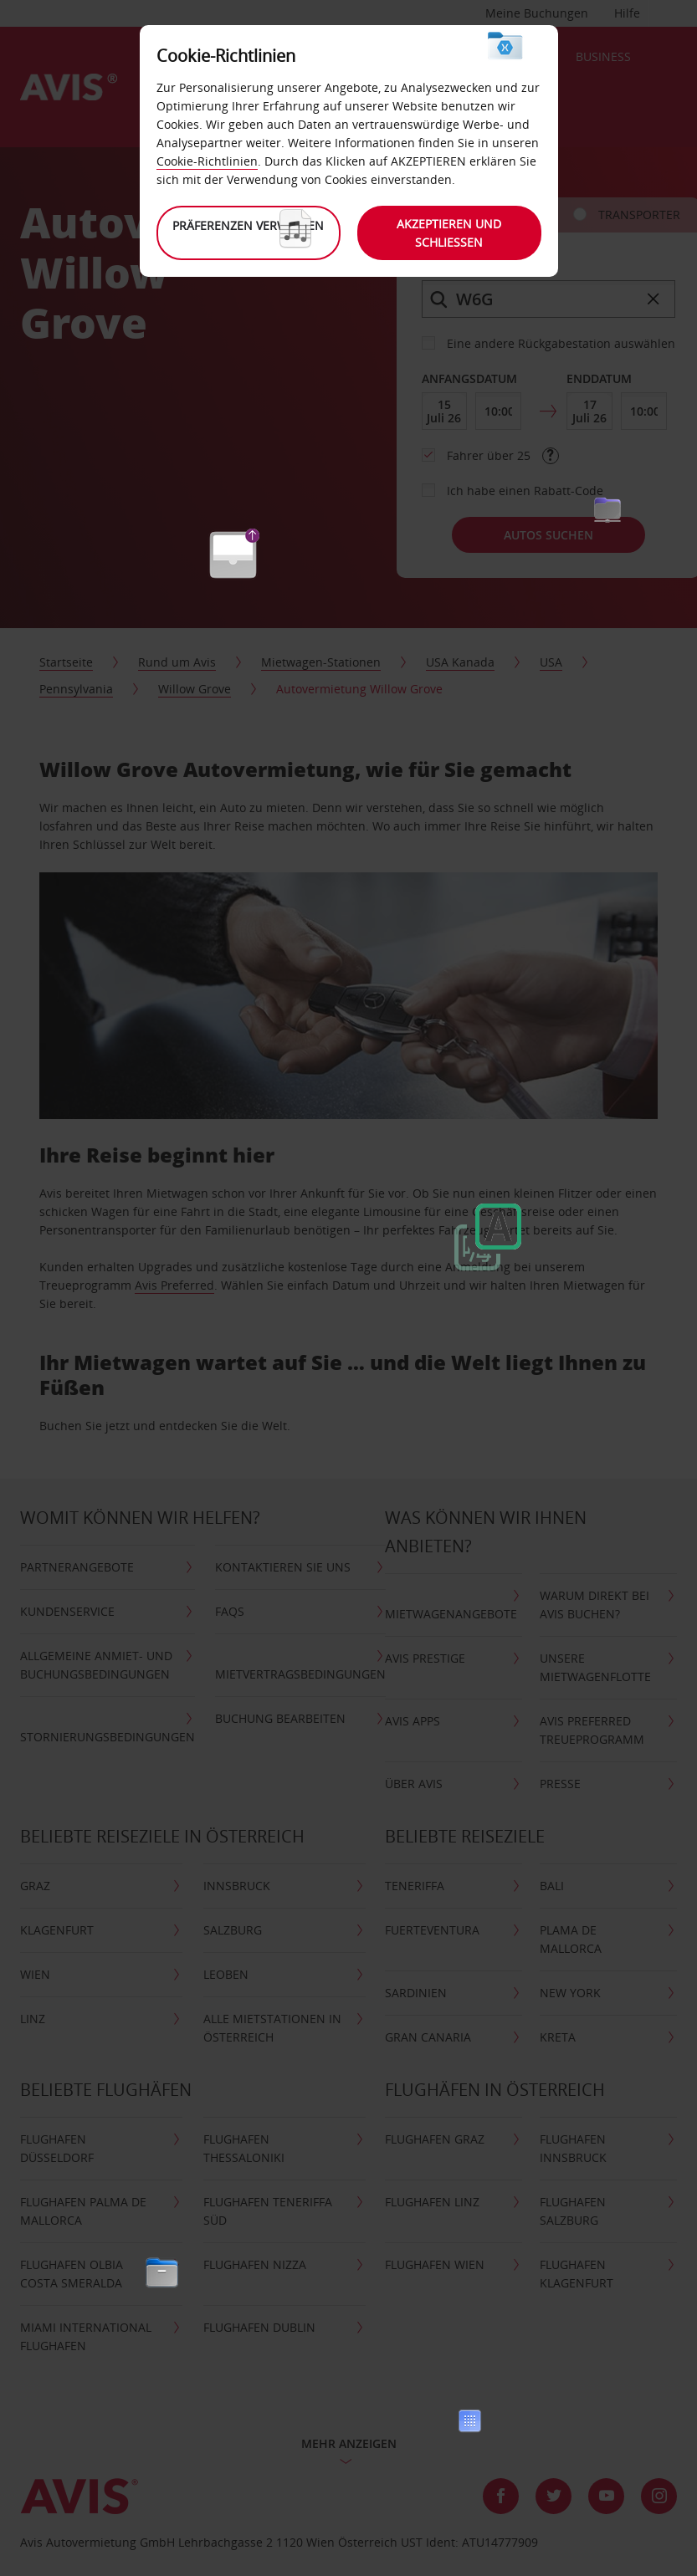 This screenshot has width=697, height=2576. Describe the element at coordinates (469, 2420) in the screenshot. I see `view other applications` at that location.